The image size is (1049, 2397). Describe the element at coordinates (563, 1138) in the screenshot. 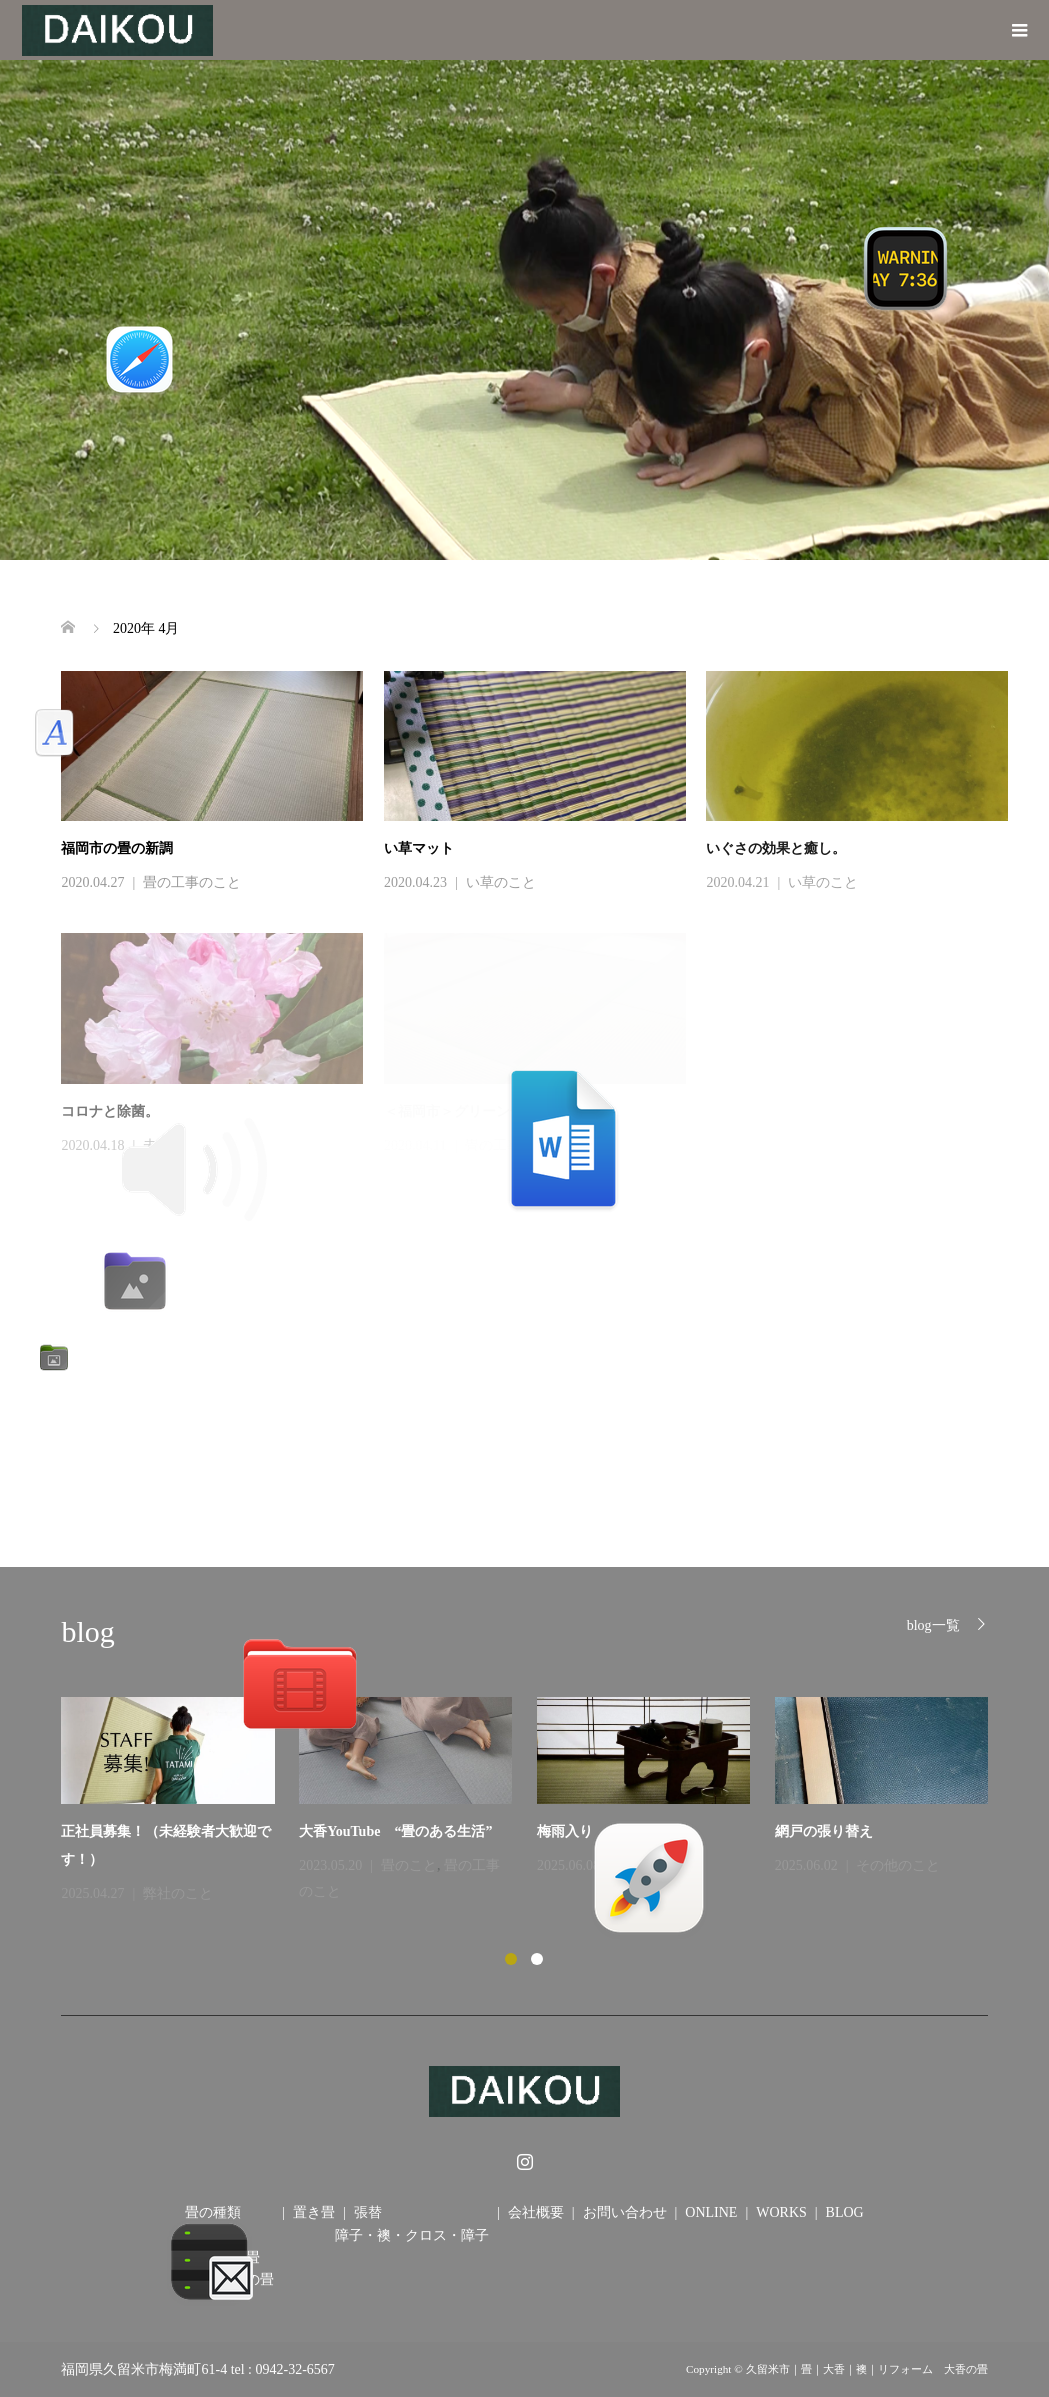

I see `microsoft word template file` at that location.